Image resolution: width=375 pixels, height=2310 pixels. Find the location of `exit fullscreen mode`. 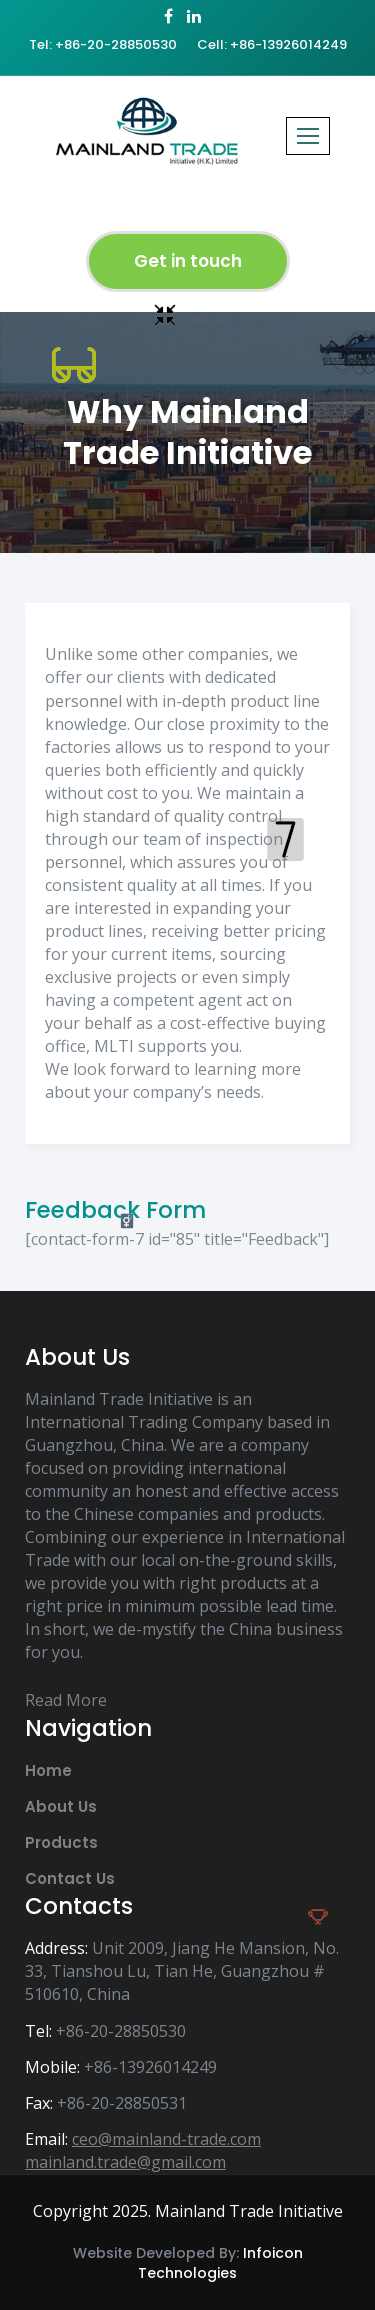

exit fullscreen mode is located at coordinates (165, 315).